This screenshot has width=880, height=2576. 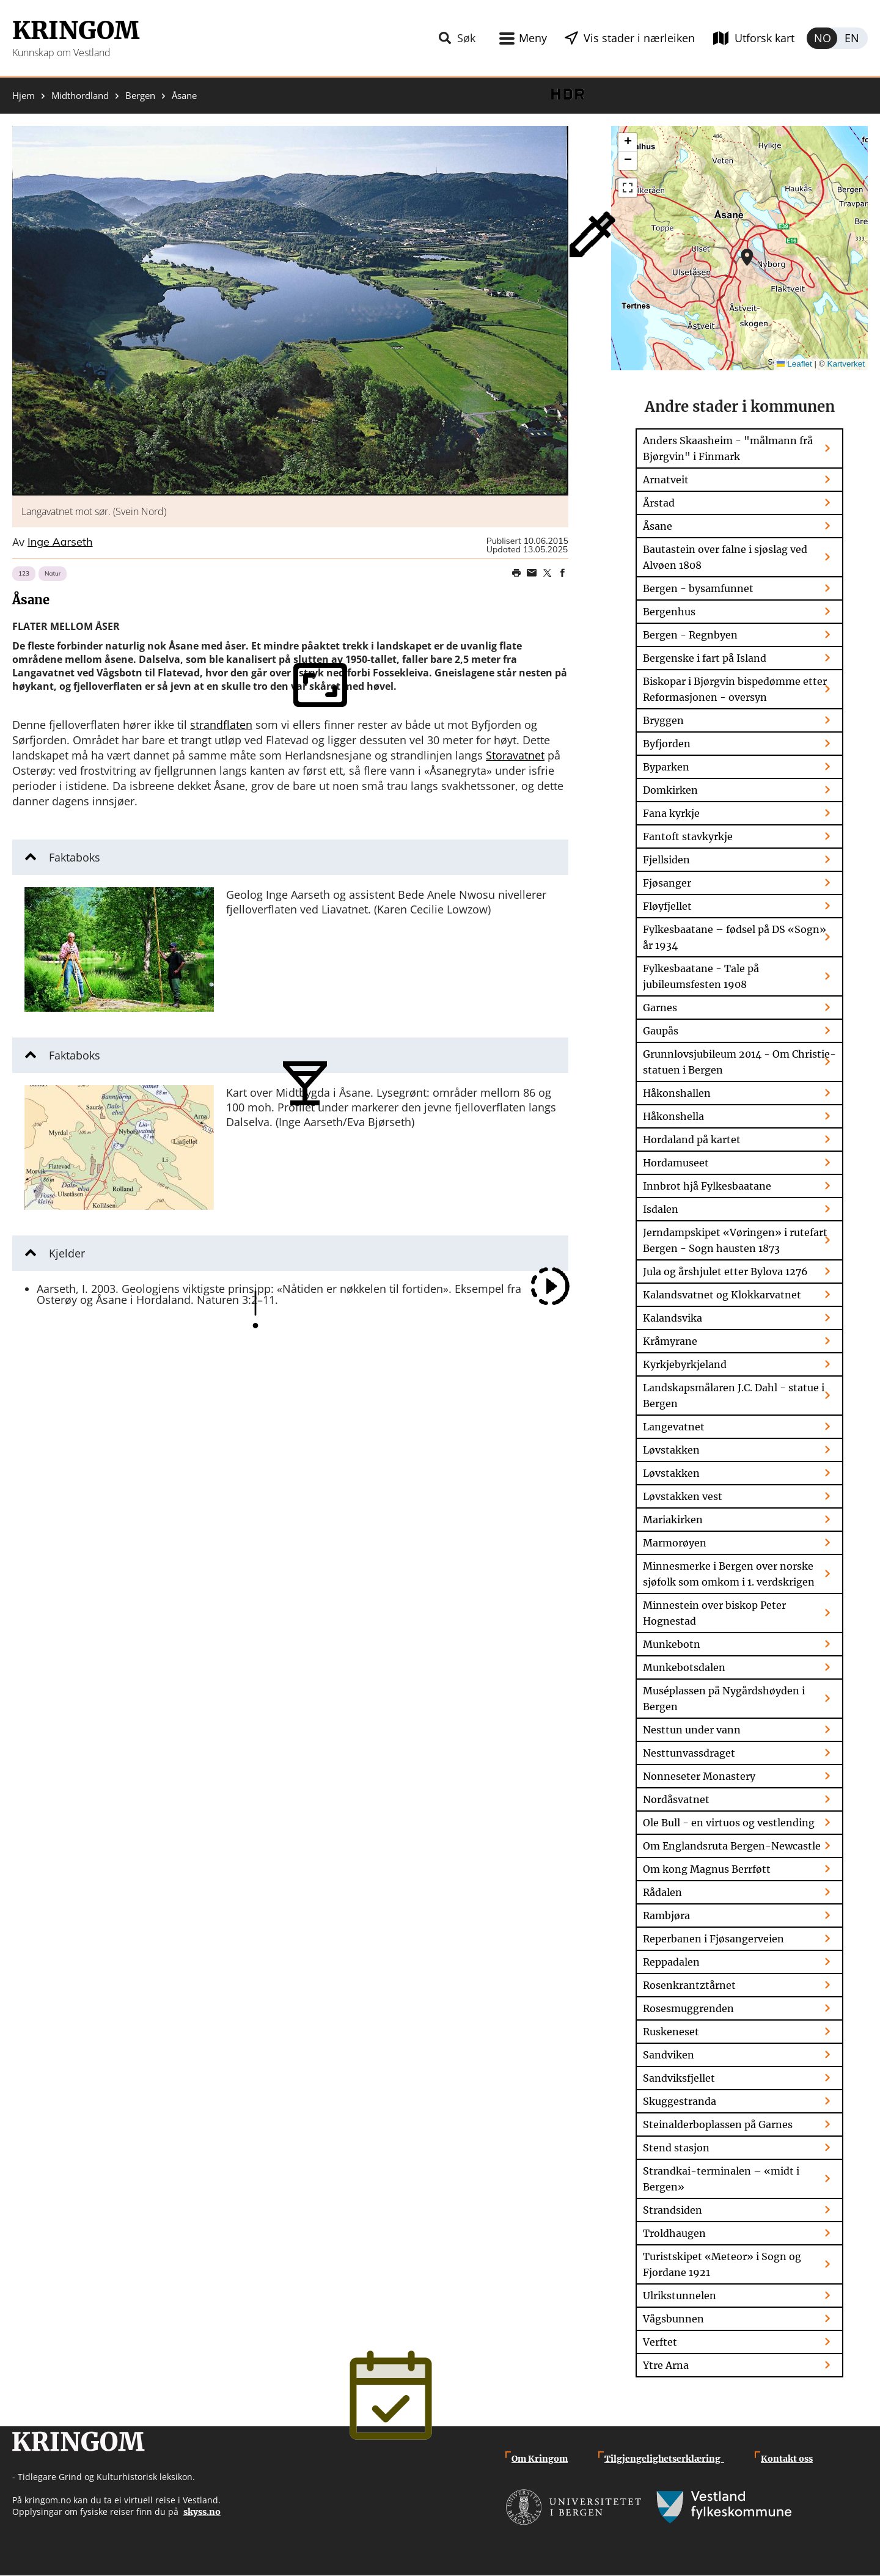 What do you see at coordinates (391, 2398) in the screenshot?
I see `confirm or complete a scheduled event` at bounding box center [391, 2398].